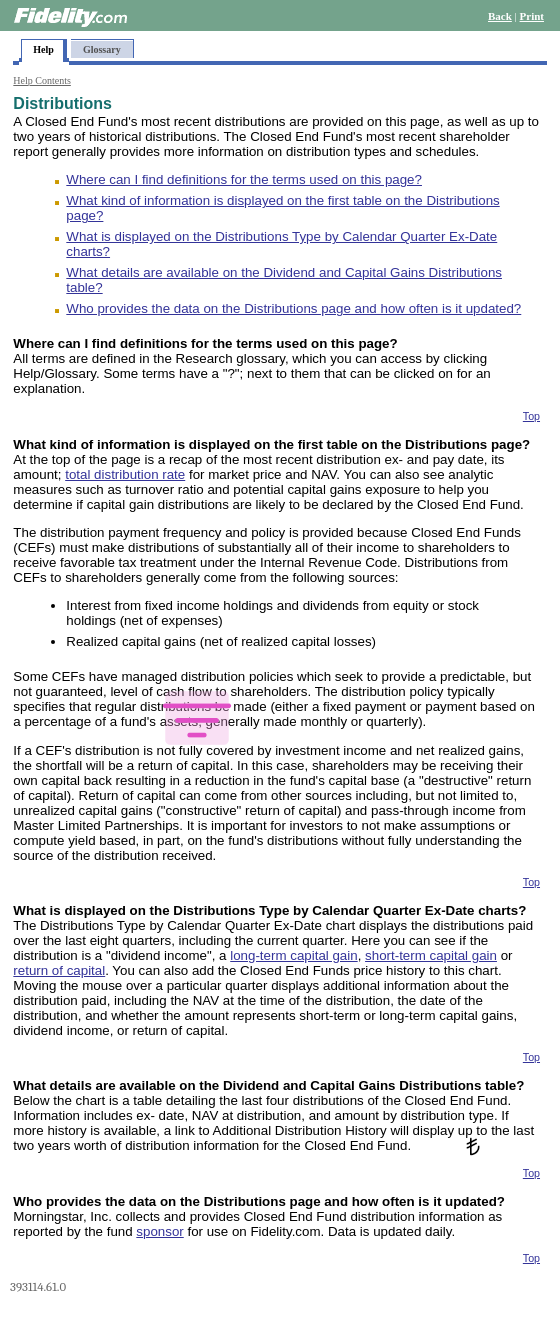 The height and width of the screenshot is (1324, 560). I want to click on view or select Turkish lira currency, so click(473, 1146).